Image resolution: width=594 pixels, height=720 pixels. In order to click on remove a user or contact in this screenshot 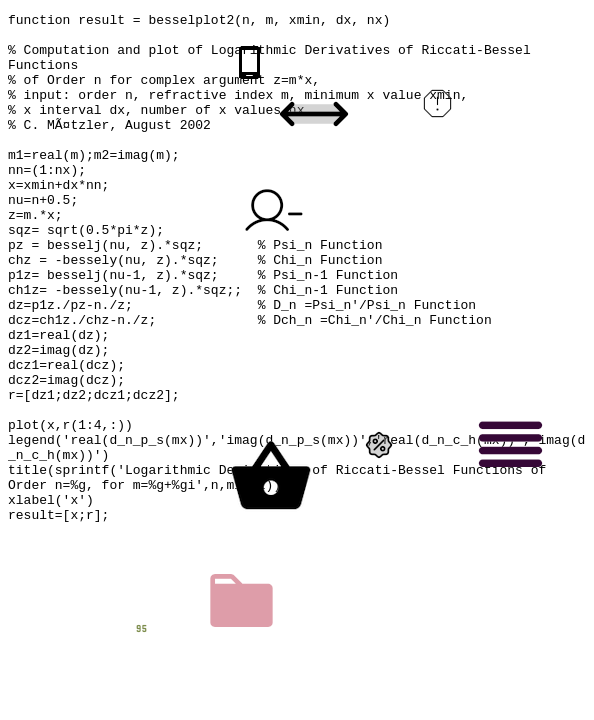, I will do `click(272, 212)`.